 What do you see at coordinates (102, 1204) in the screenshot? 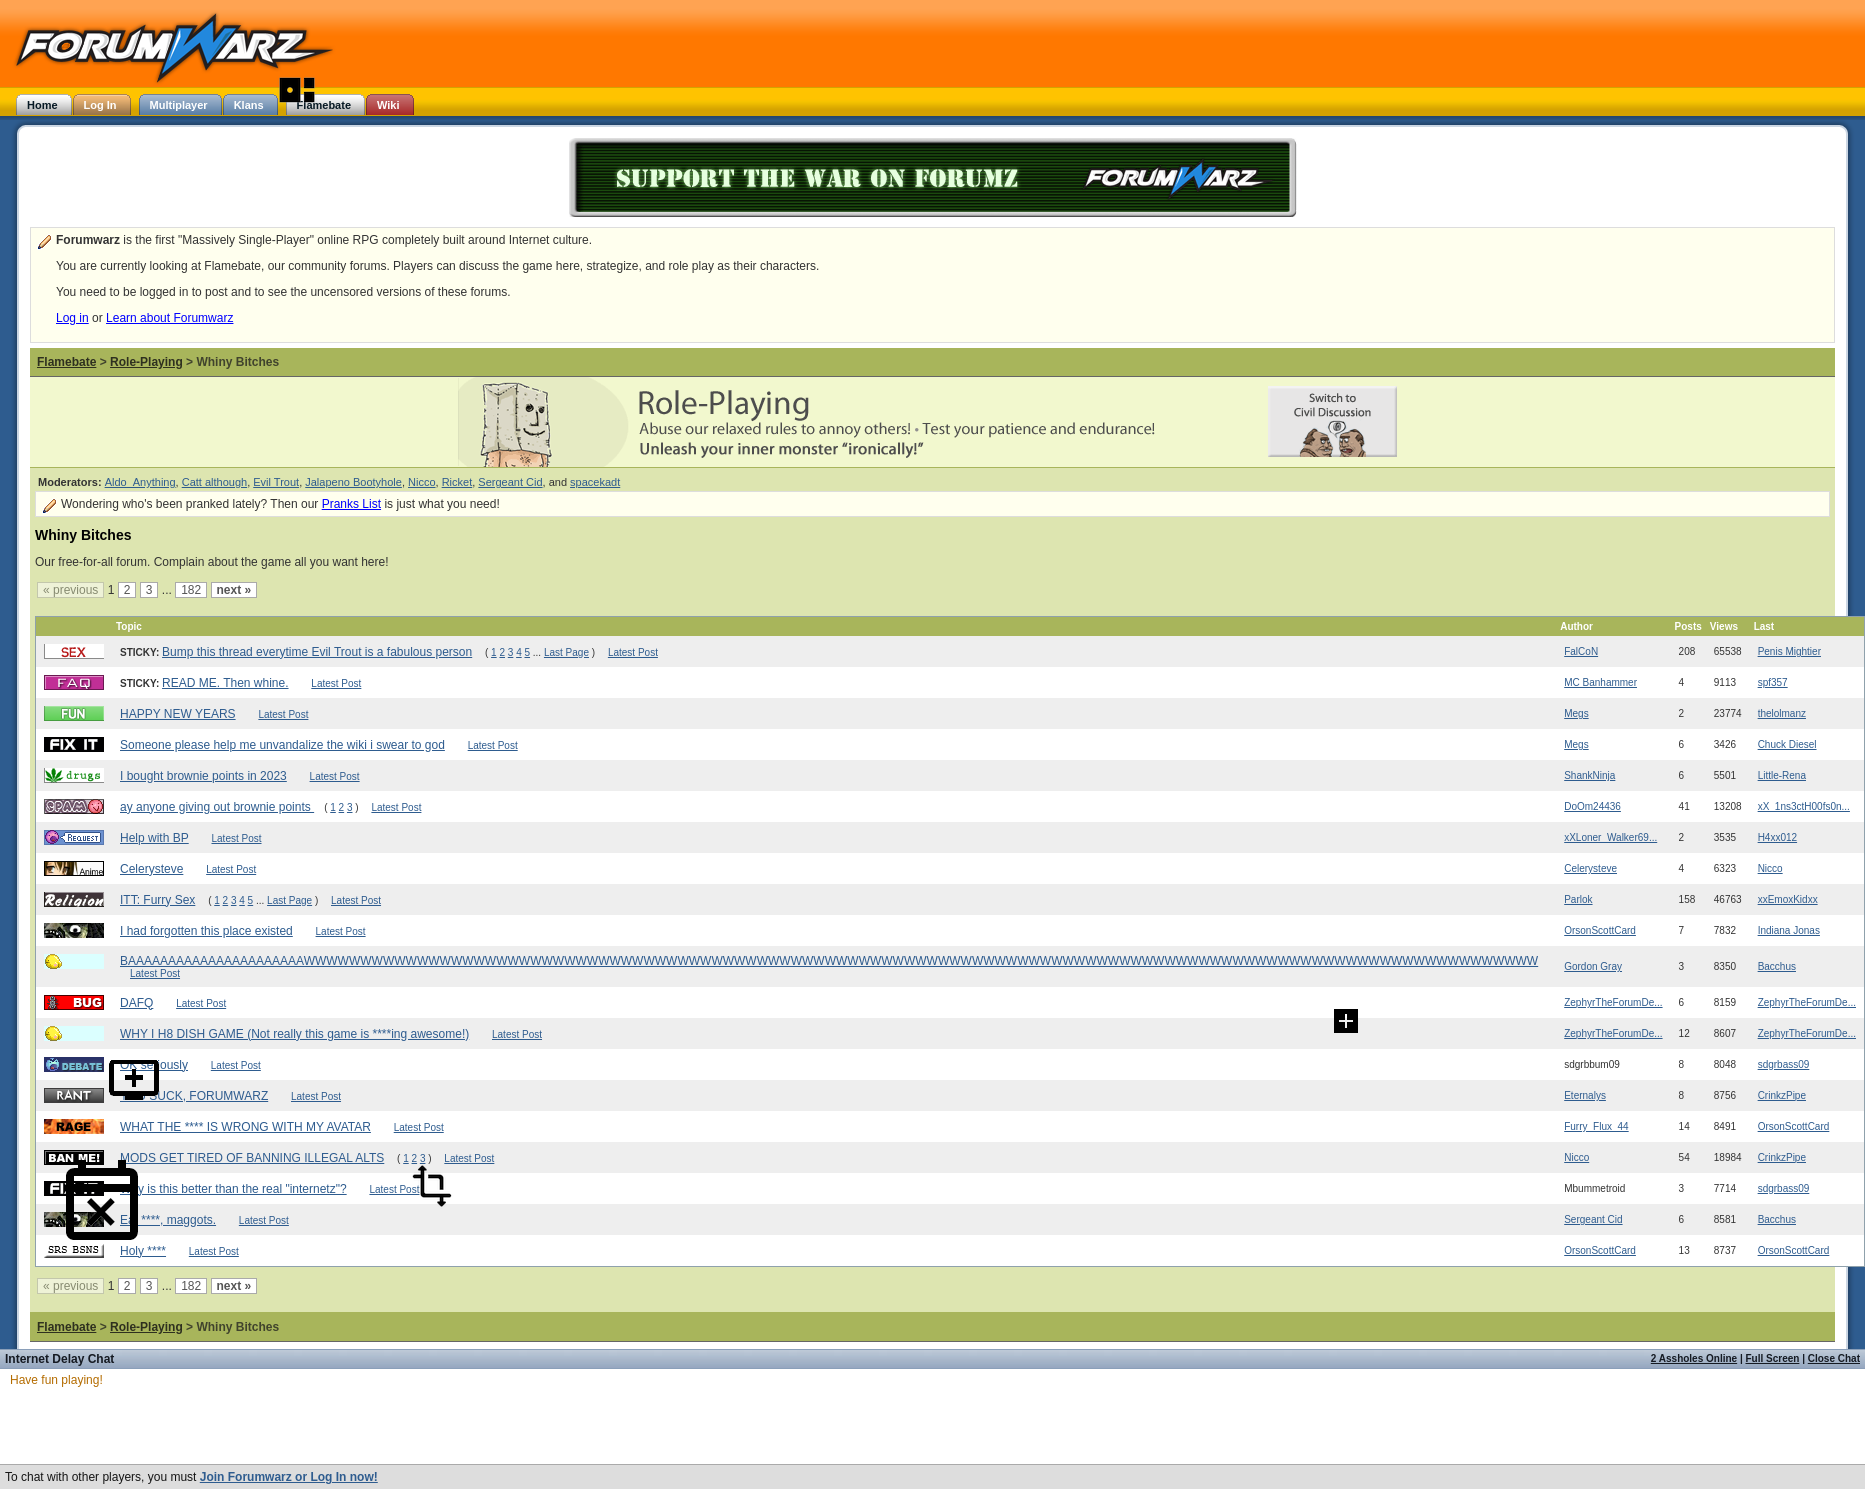
I see `indicates a cancelled or unavailable event` at bounding box center [102, 1204].